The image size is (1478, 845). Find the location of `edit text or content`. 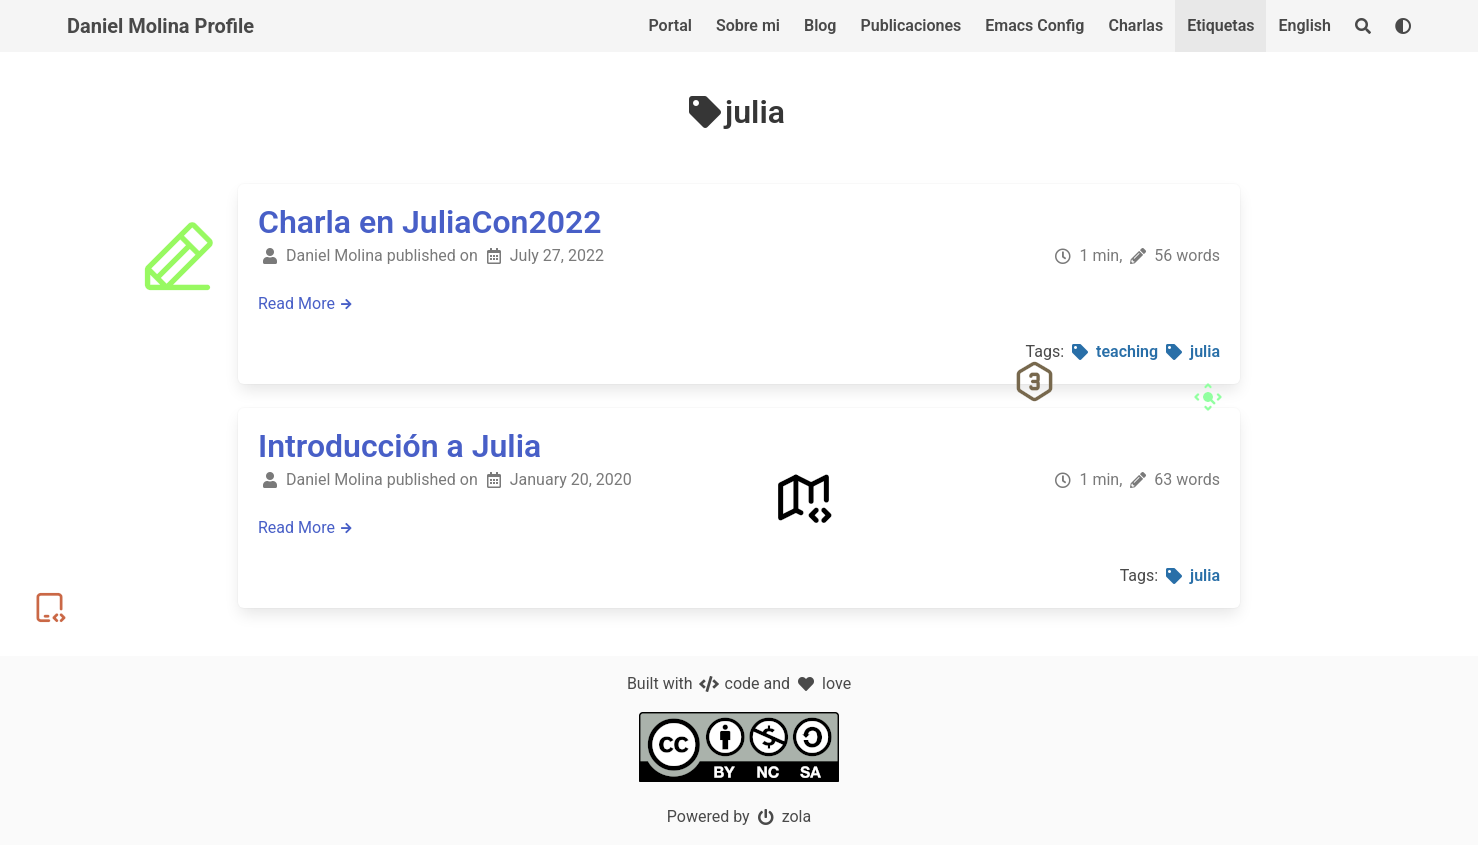

edit text or content is located at coordinates (177, 257).